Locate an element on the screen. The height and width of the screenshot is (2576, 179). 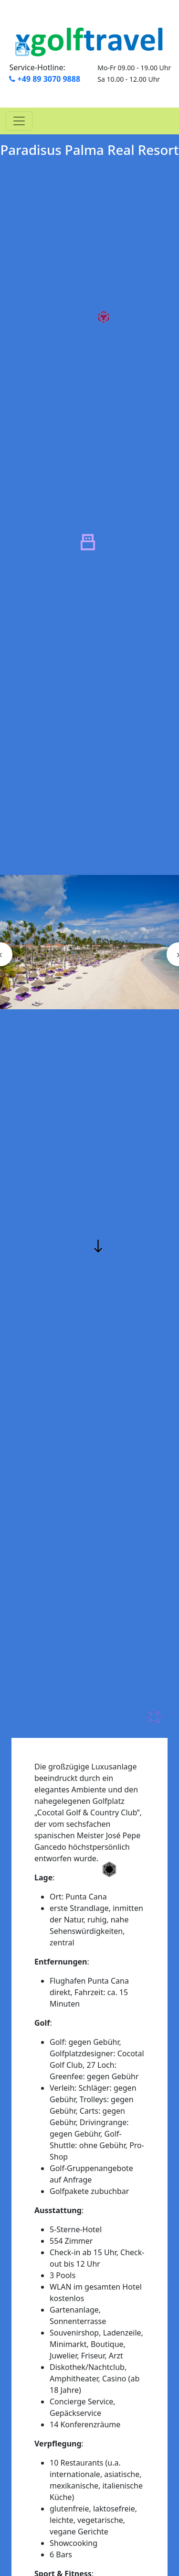
First Order logo from Star Wars franchise is located at coordinates (109, 1869).